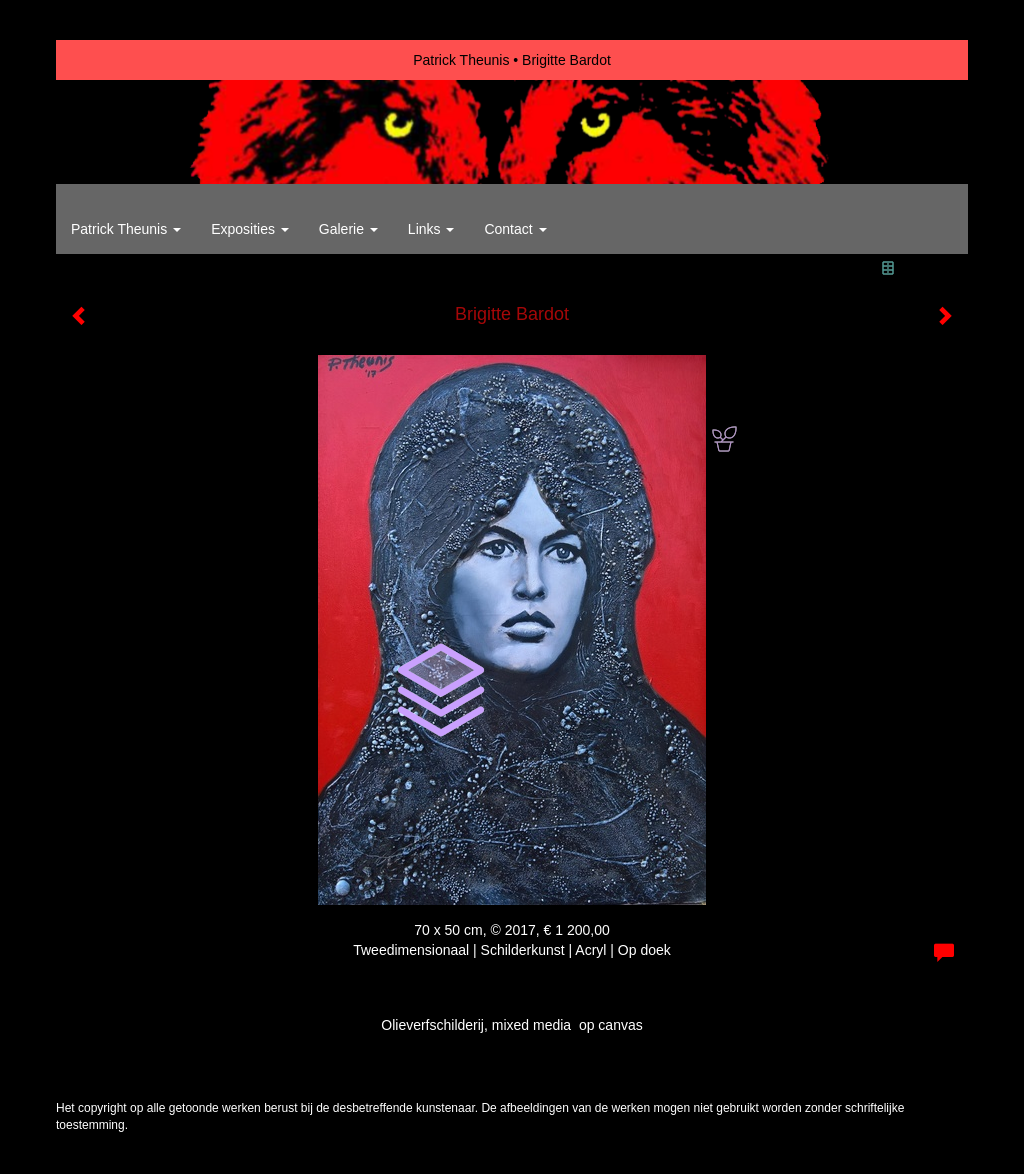 This screenshot has width=1024, height=1174. I want to click on access storage or file organization, so click(888, 268).